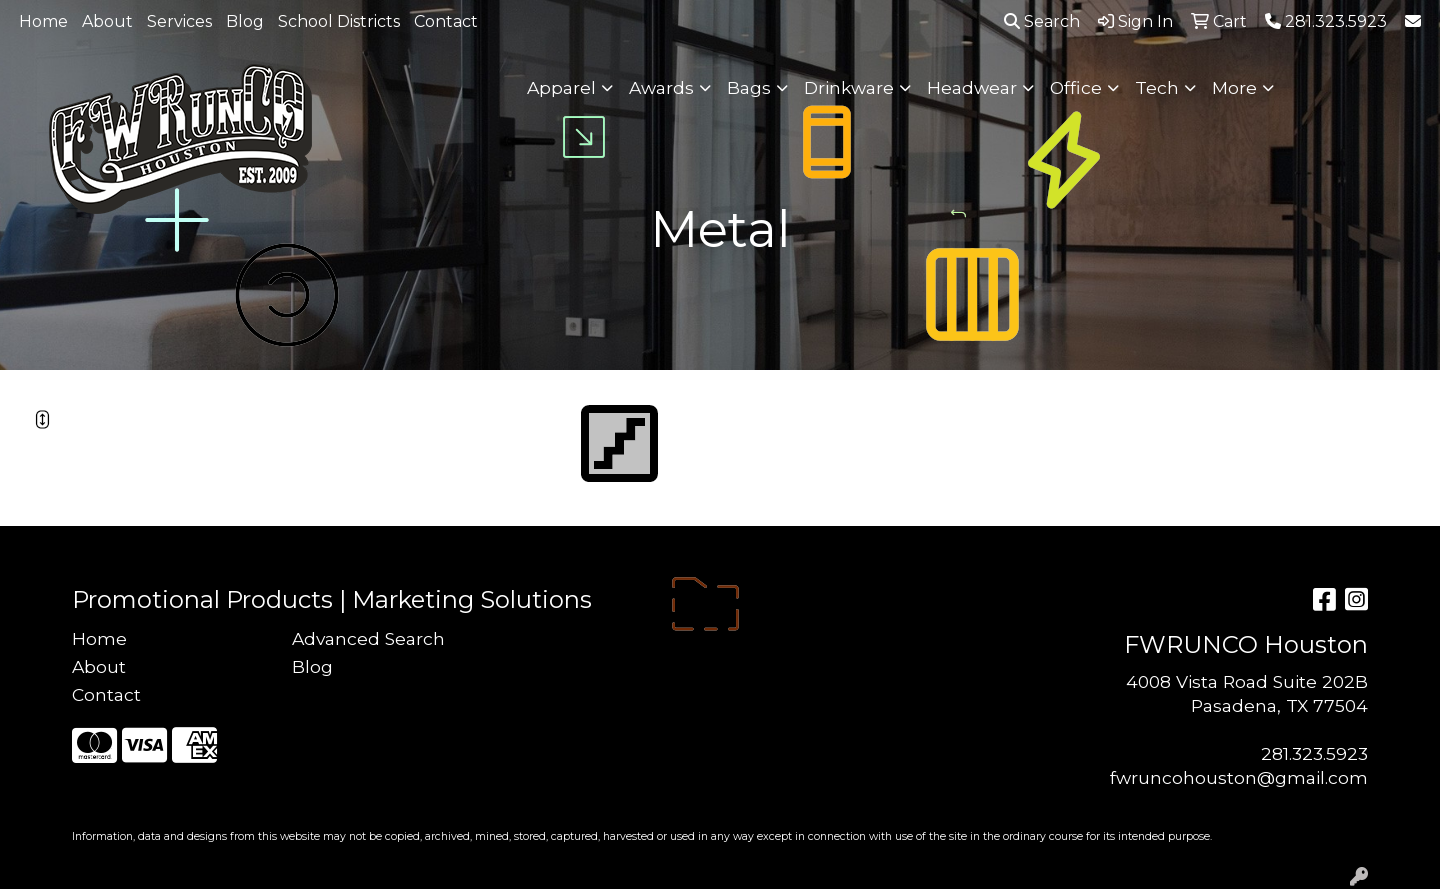  What do you see at coordinates (958, 213) in the screenshot?
I see `go back to previous screen` at bounding box center [958, 213].